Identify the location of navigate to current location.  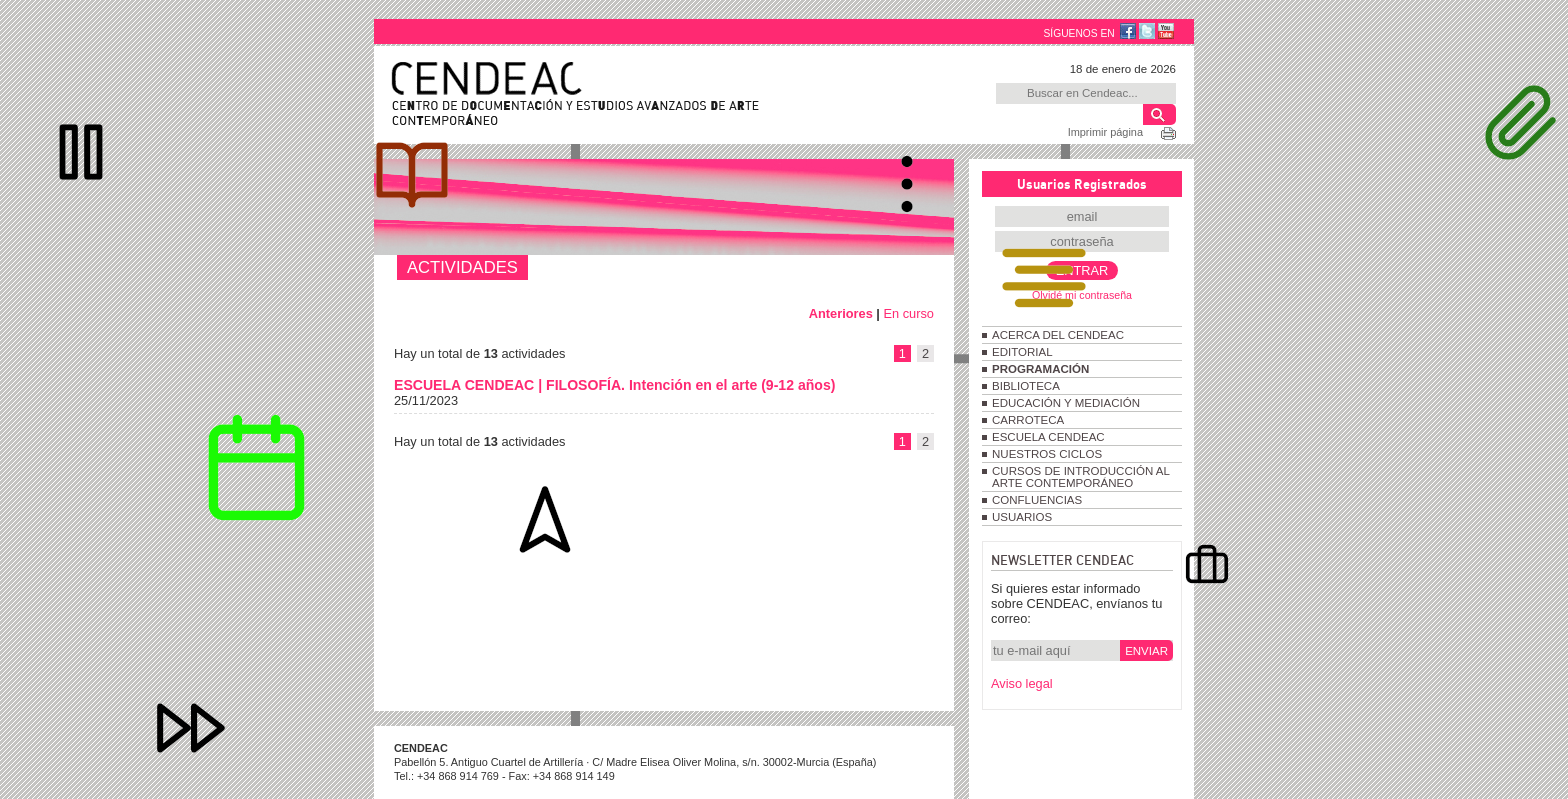
(545, 521).